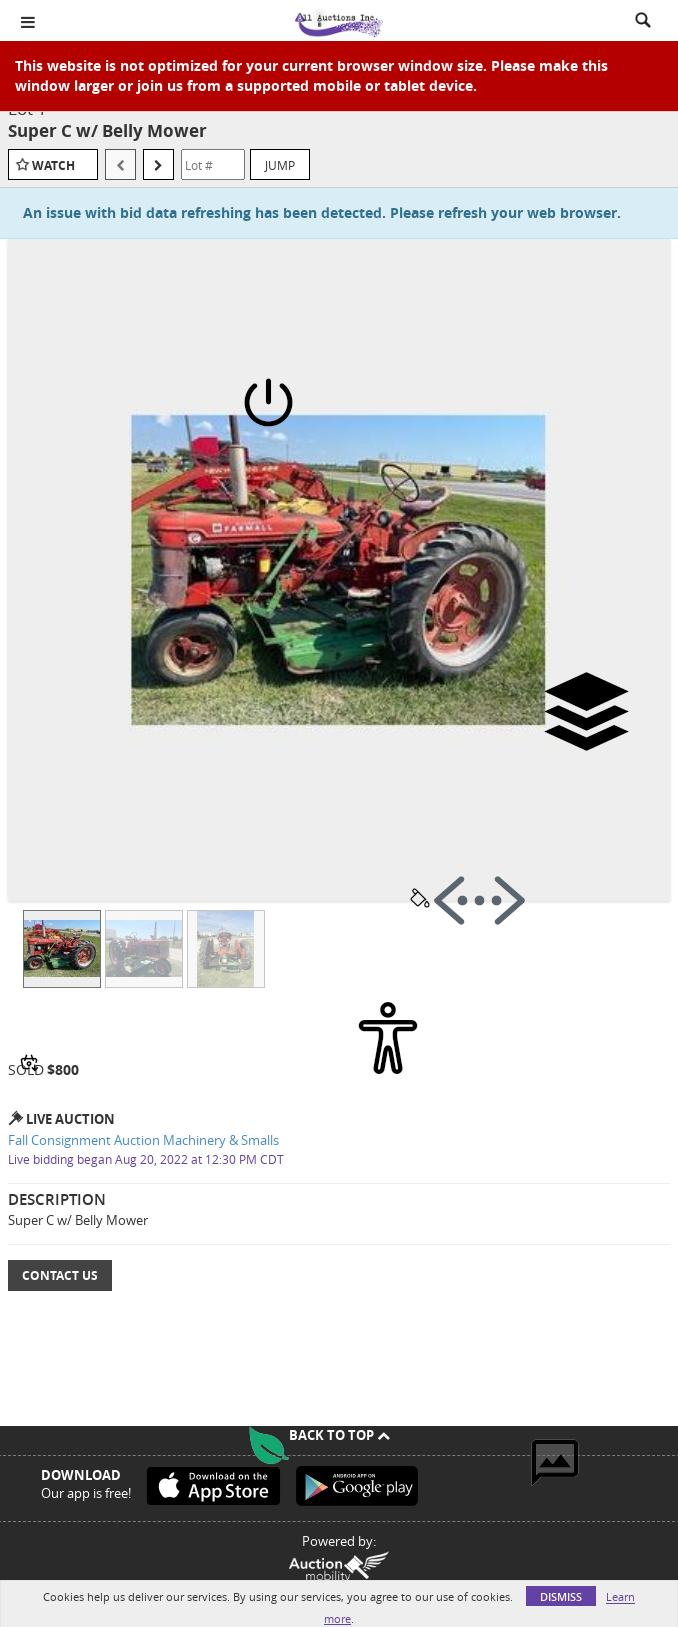 The image size is (678, 1627). I want to click on access accessibility settings, so click(388, 1038).